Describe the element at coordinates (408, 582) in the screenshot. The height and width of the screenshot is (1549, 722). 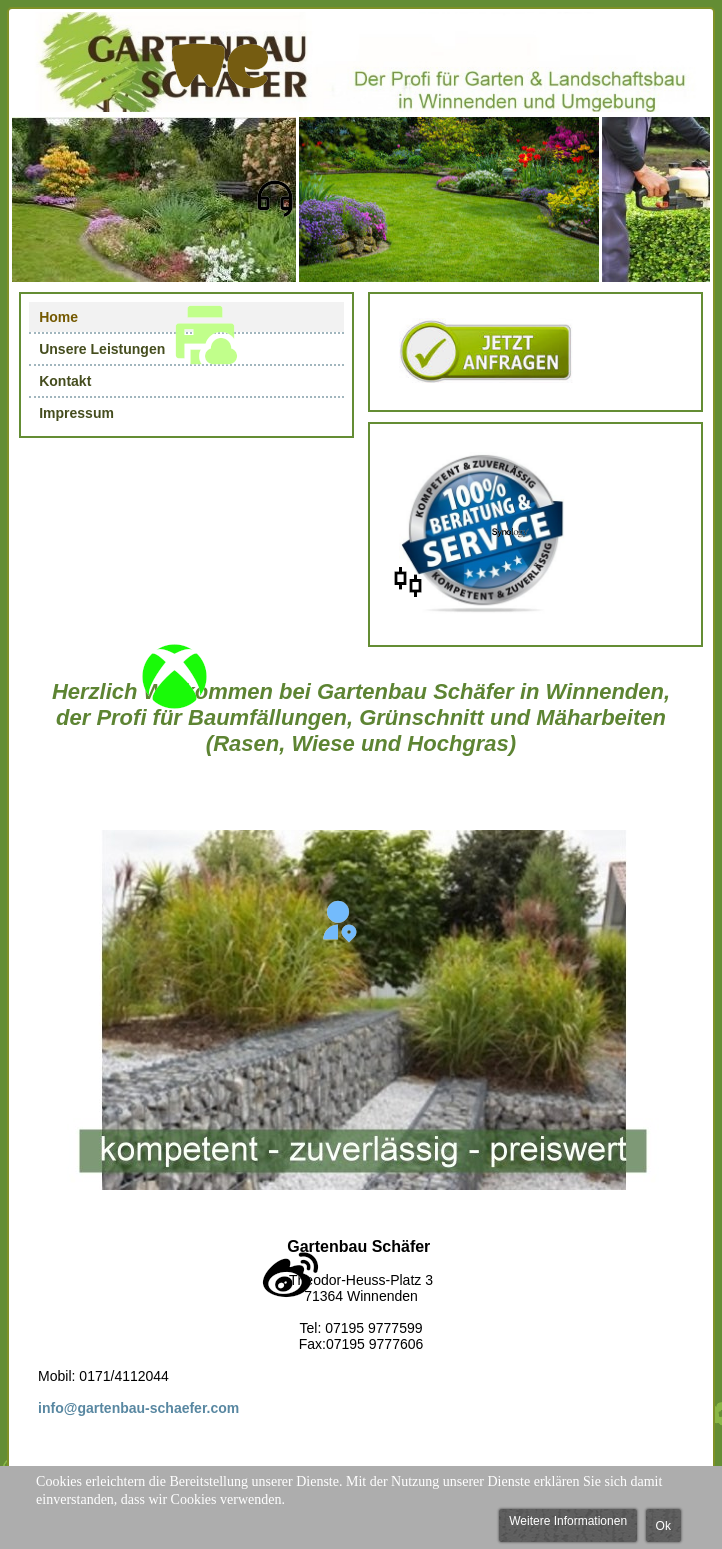
I see `view stock market data` at that location.